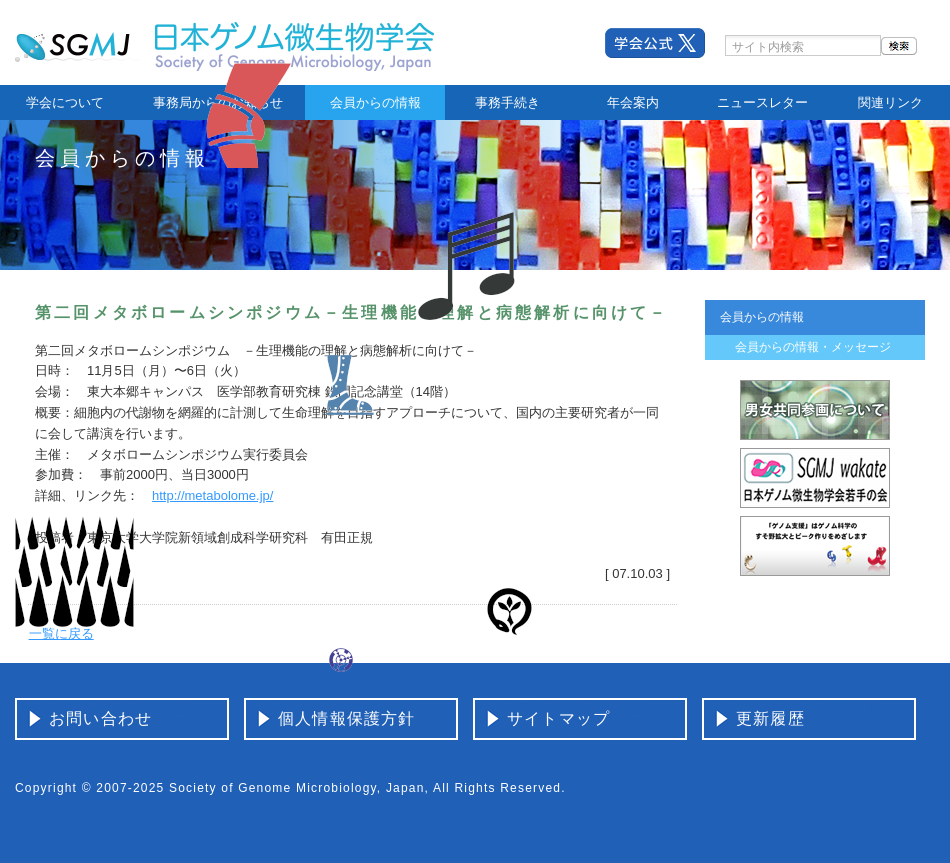  What do you see at coordinates (468, 266) in the screenshot?
I see `play music or audio` at bounding box center [468, 266].